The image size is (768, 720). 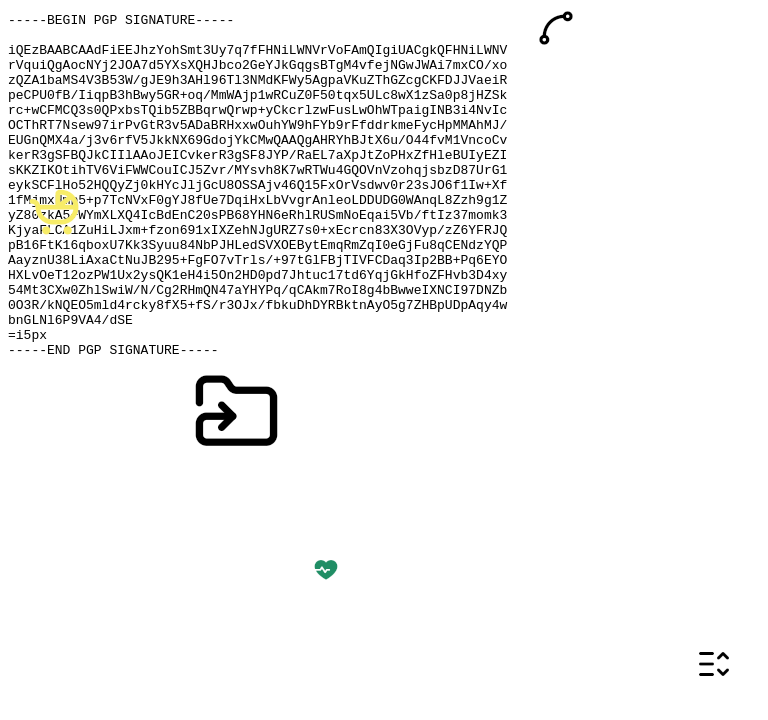 What do you see at coordinates (54, 210) in the screenshot?
I see `access baby or parenting-related features` at bounding box center [54, 210].